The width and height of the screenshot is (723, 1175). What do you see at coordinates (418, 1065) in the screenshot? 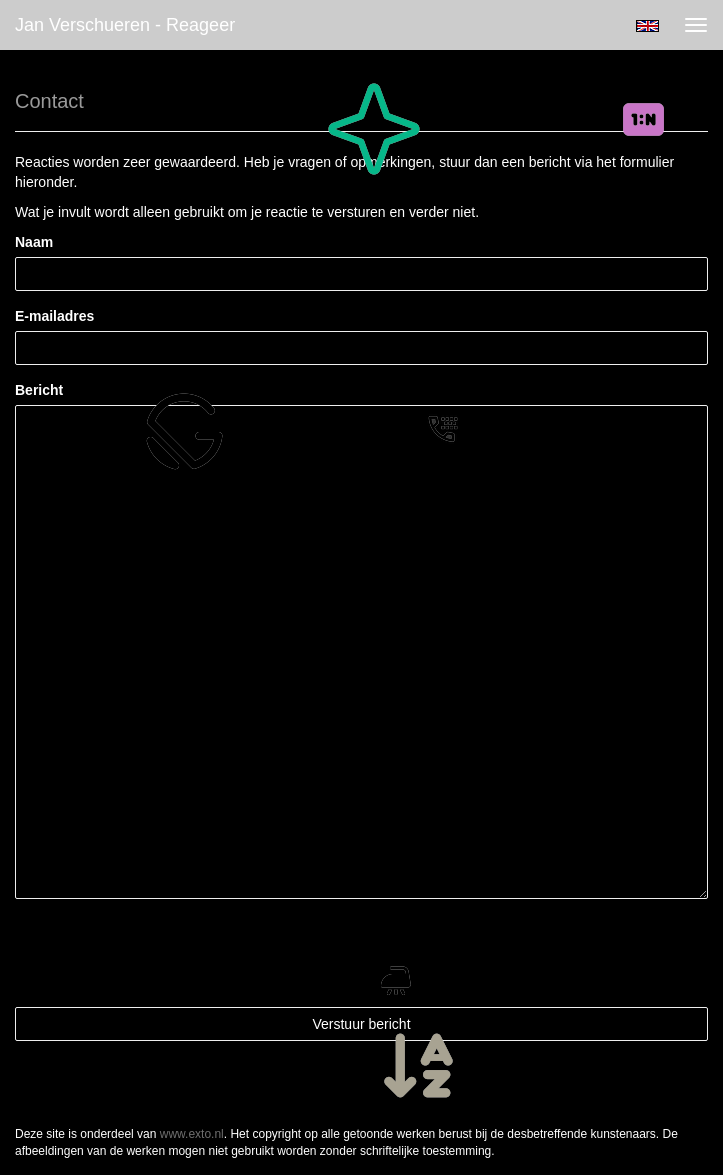
I see `sort items alphabetically from A to Z` at bounding box center [418, 1065].